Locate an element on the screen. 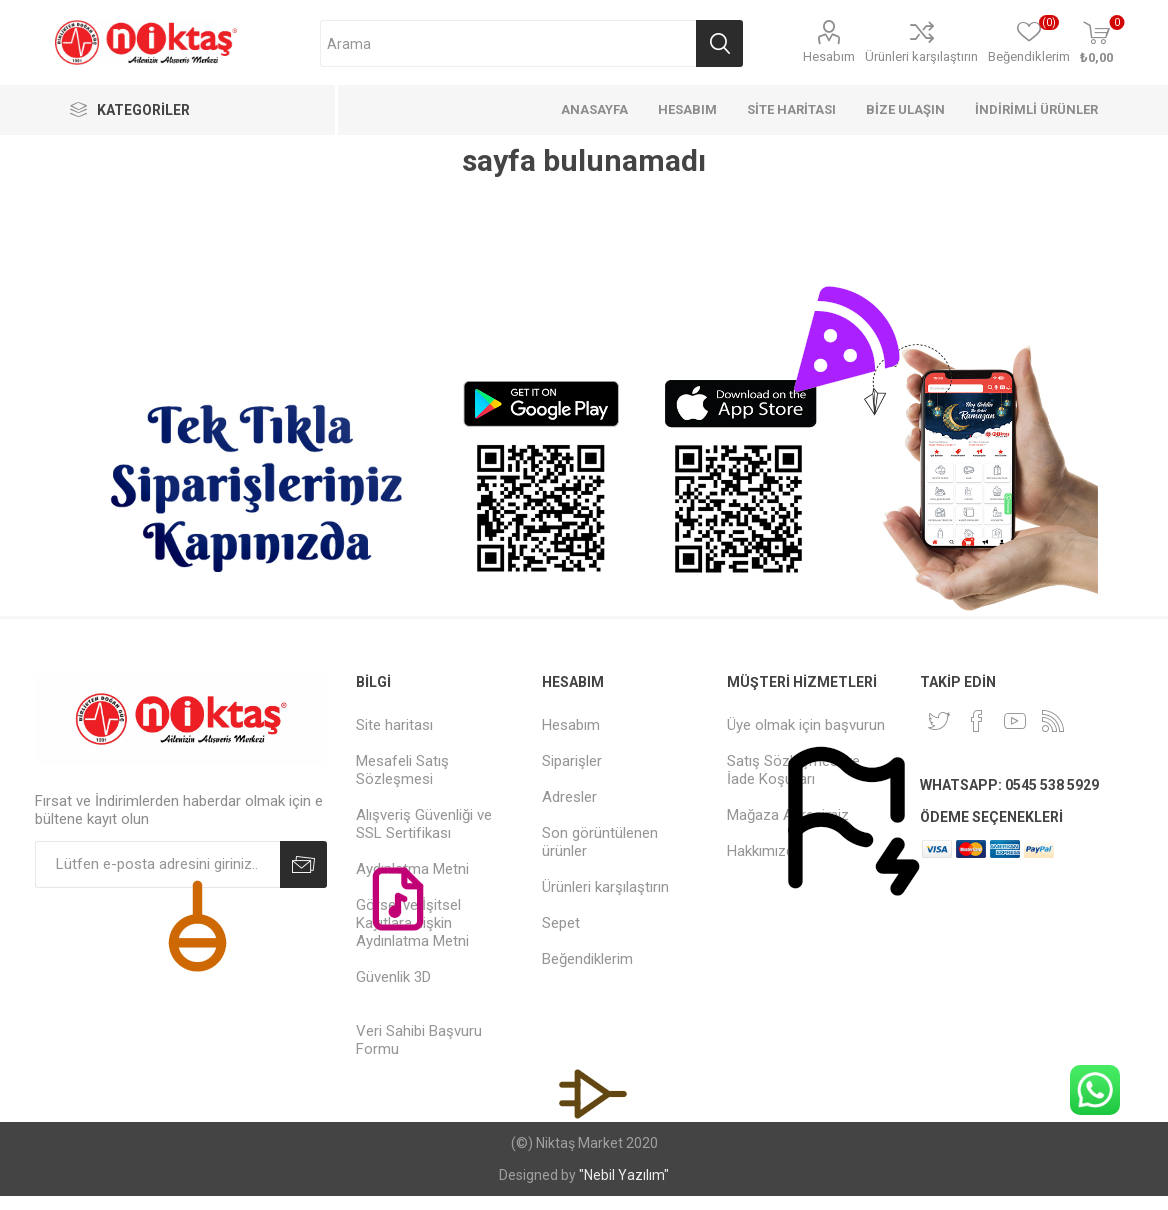 The image size is (1168, 1210). flag an item for urgent attention is located at coordinates (846, 815).